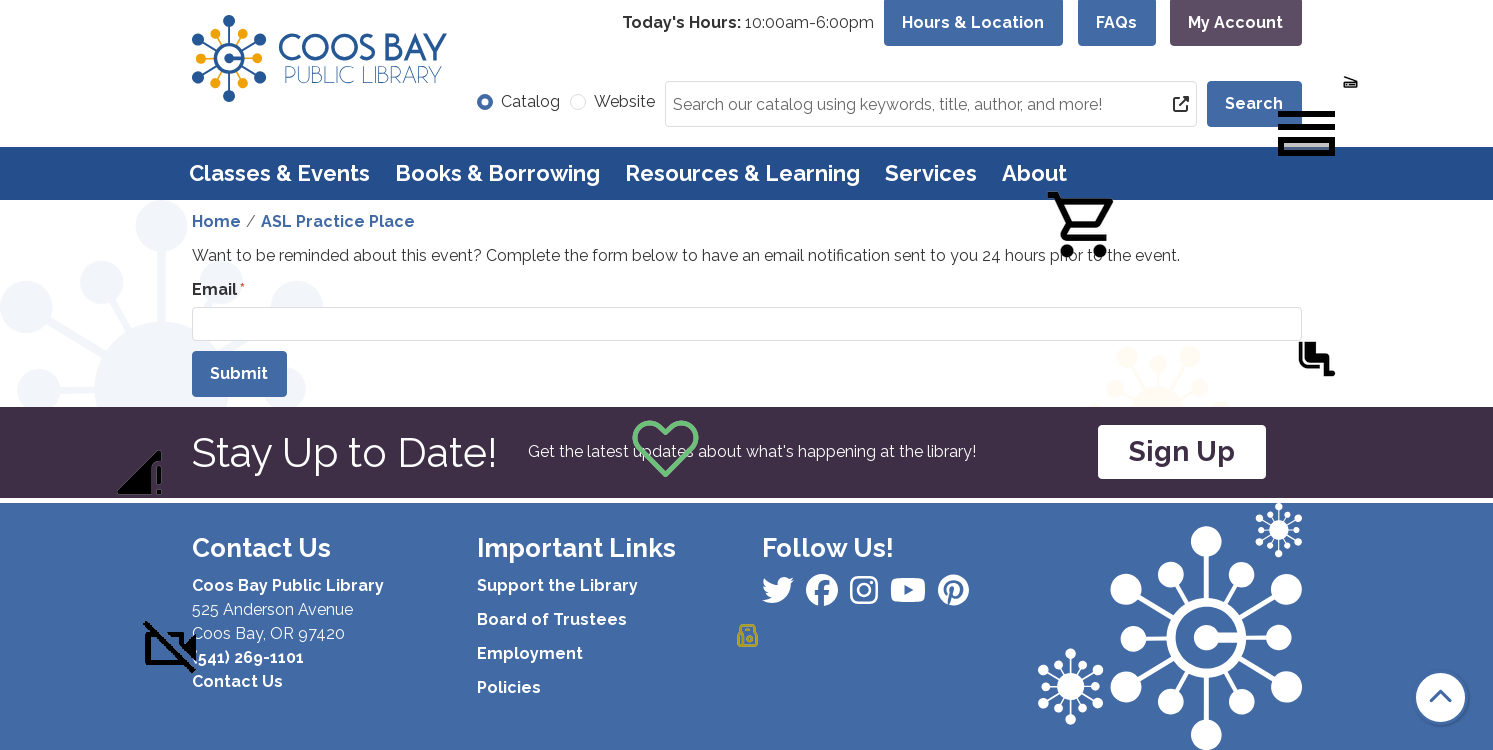 The width and height of the screenshot is (1493, 750). I want to click on add to favorites, so click(665, 446).